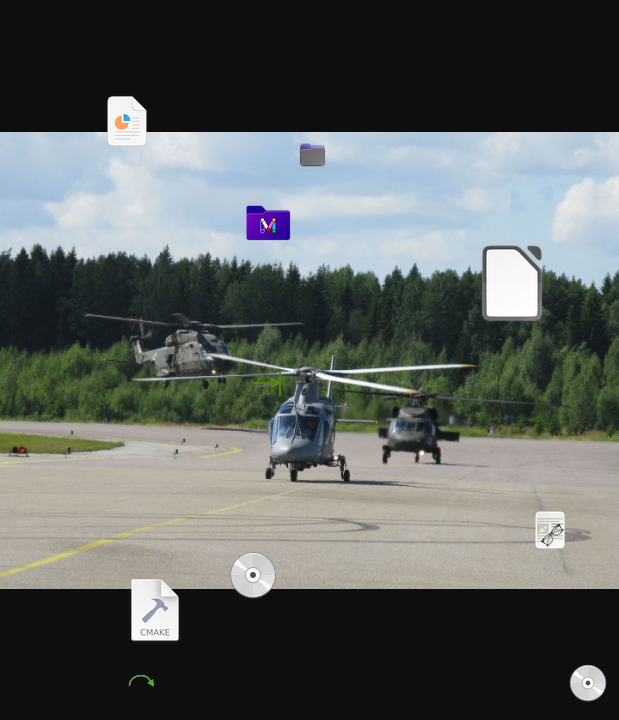 The image size is (619, 720). I want to click on open LibreOffice suite, so click(512, 283).